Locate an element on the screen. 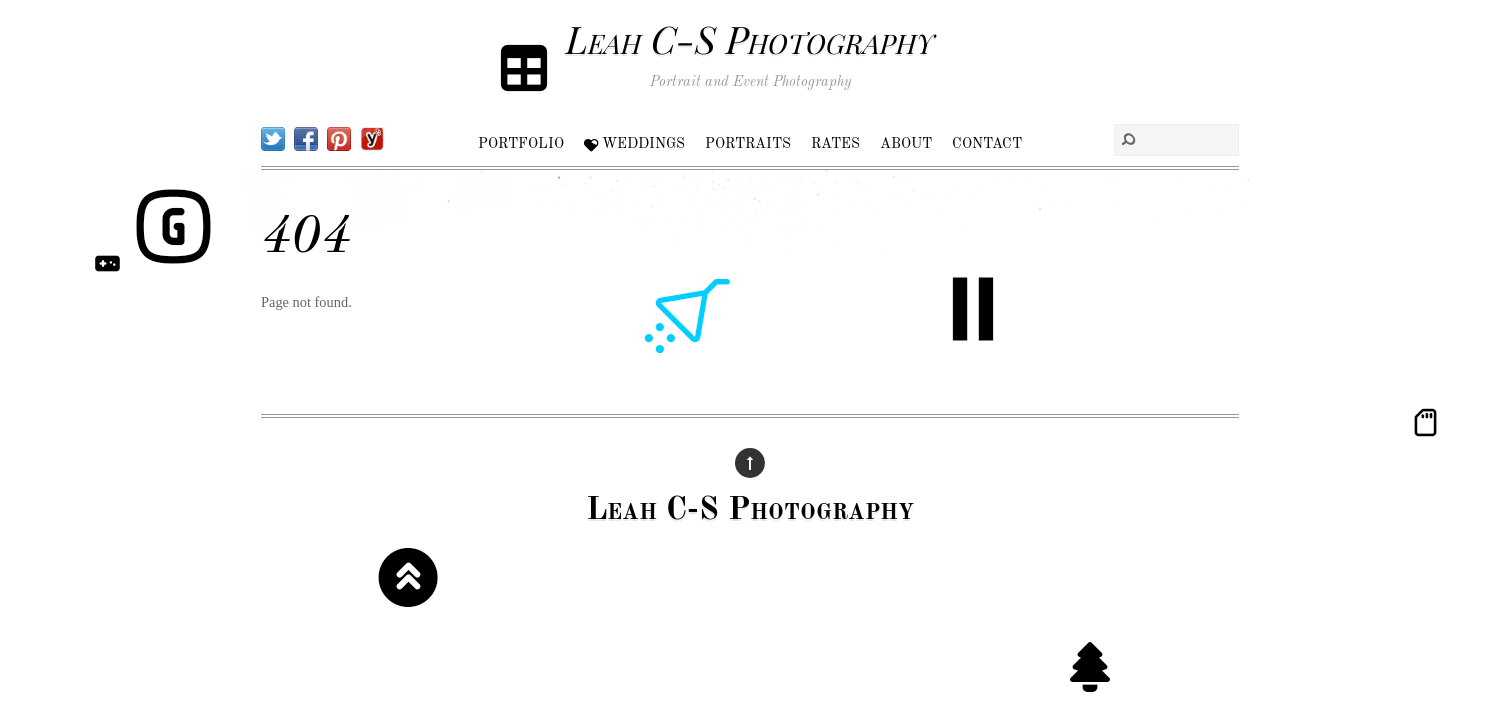 The width and height of the screenshot is (1500, 720). view data in table format is located at coordinates (524, 68).